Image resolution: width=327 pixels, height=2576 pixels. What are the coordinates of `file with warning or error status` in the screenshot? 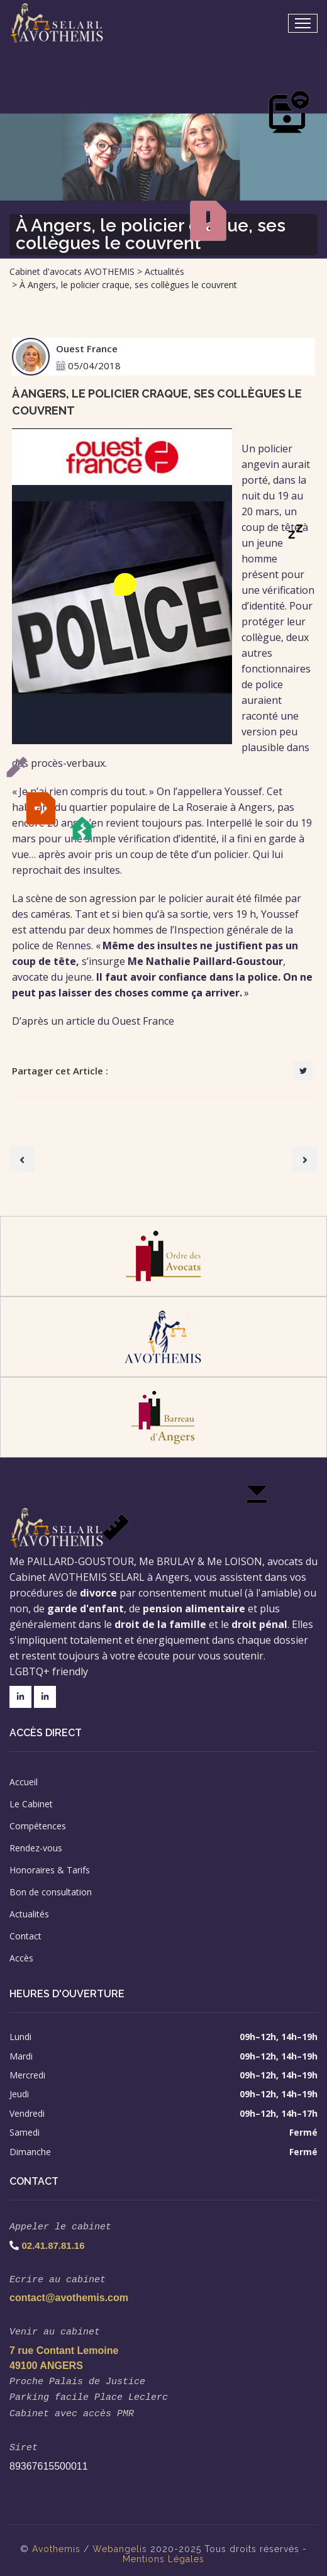 It's located at (208, 221).